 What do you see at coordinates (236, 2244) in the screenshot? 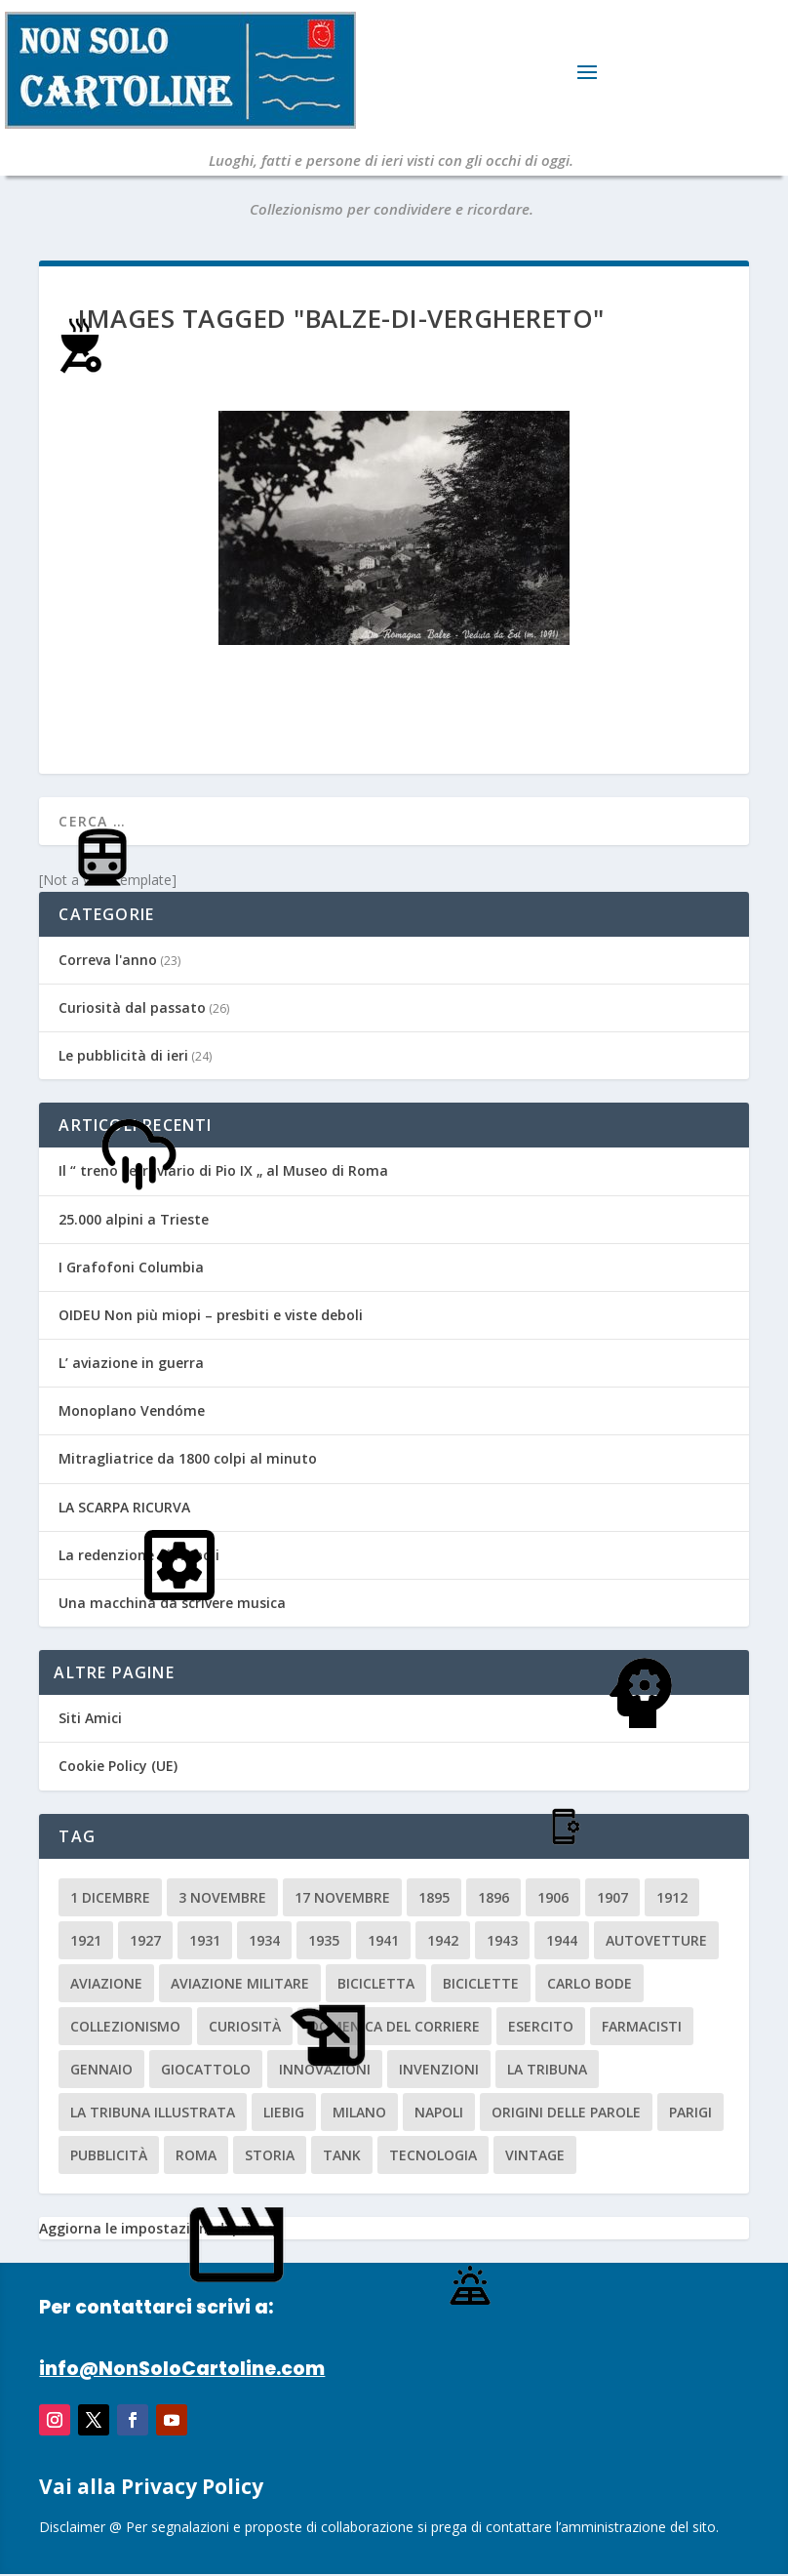
I see `access video or movie content` at bounding box center [236, 2244].